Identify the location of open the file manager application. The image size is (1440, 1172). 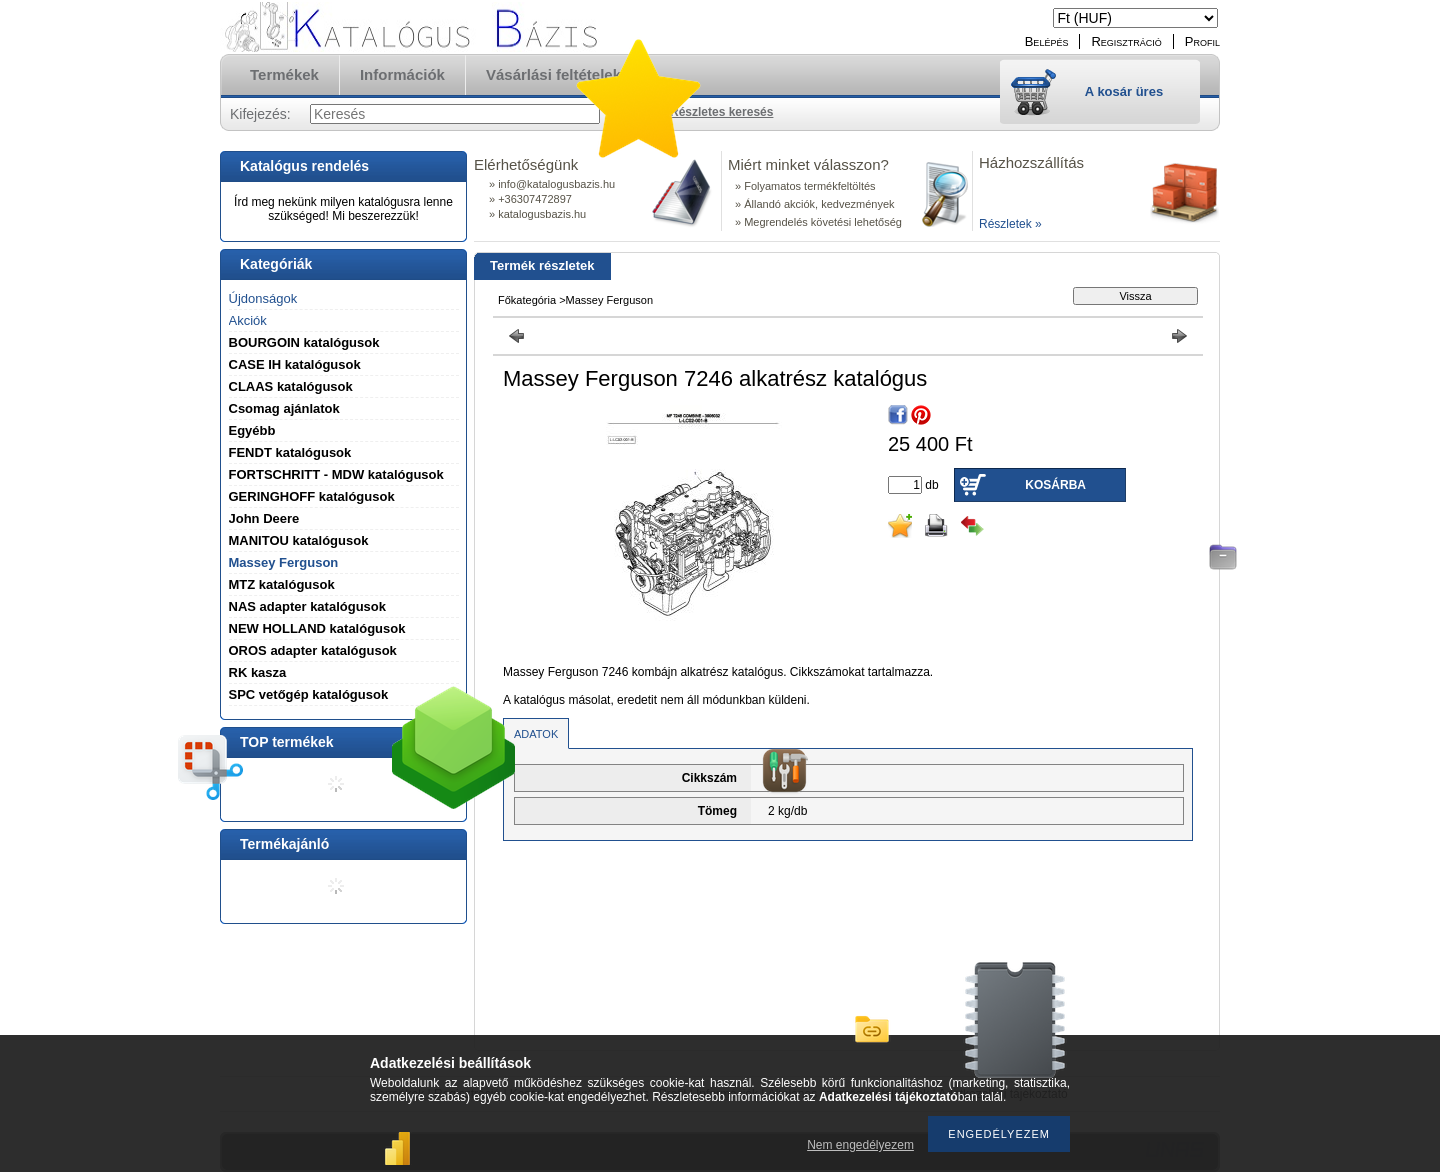
(1223, 557).